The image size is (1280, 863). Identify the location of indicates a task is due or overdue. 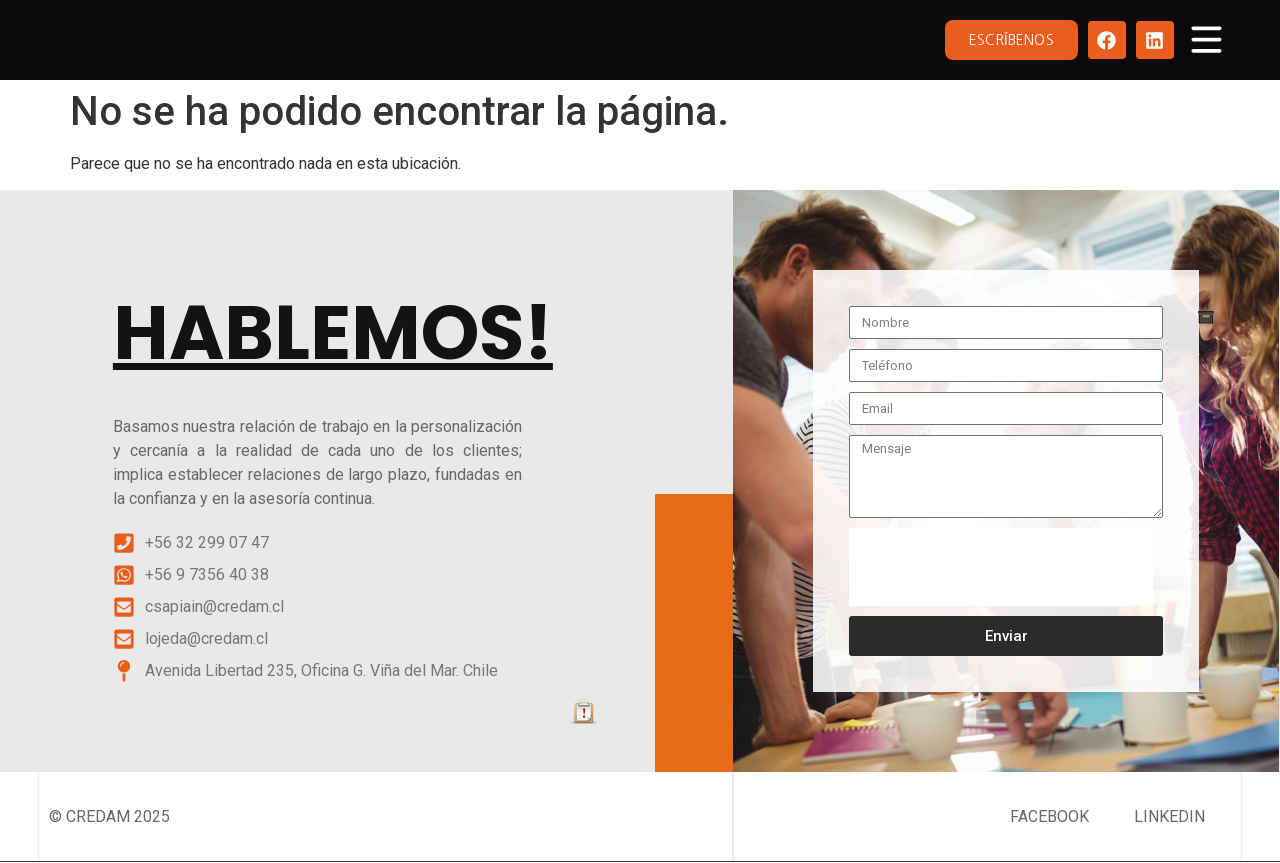
(583, 711).